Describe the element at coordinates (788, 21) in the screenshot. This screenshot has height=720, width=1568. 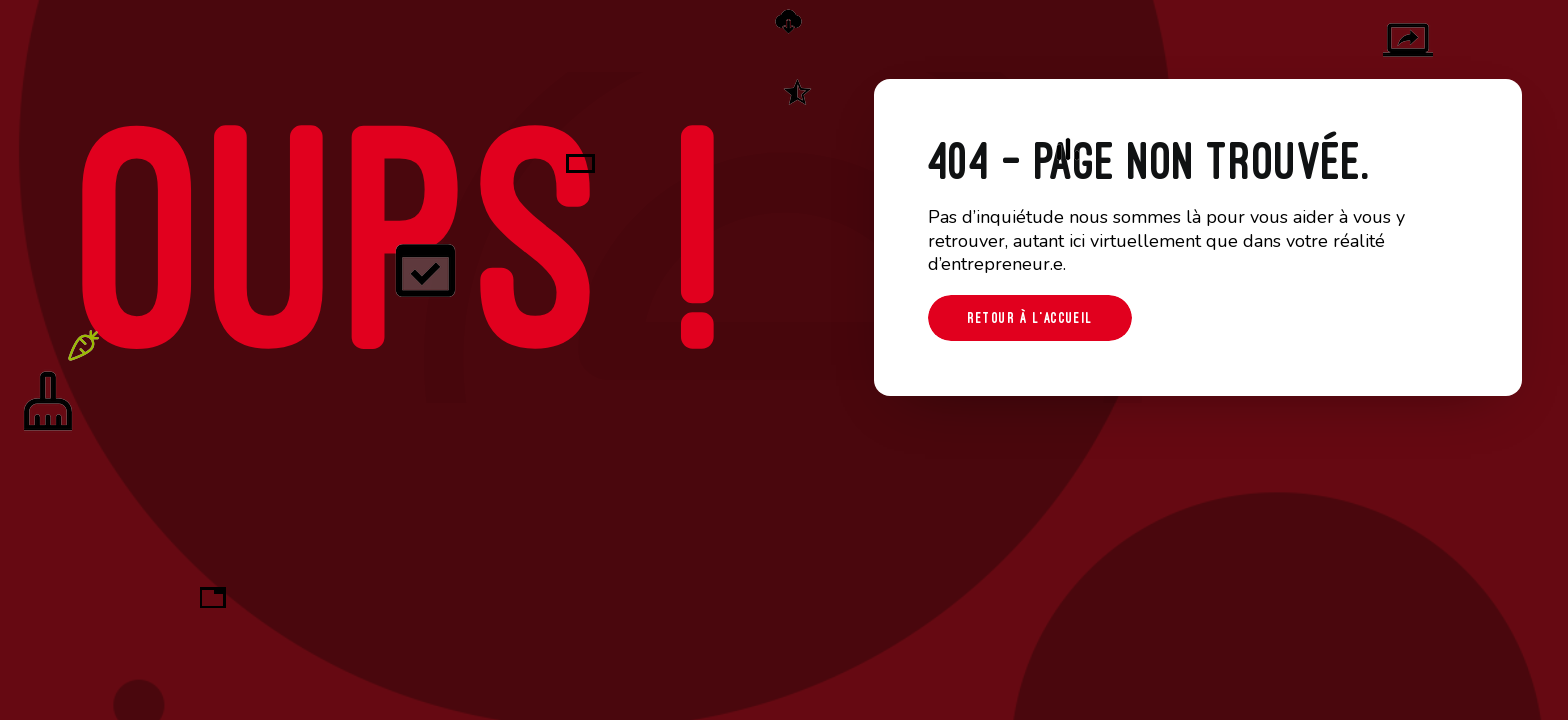
I see `download file from cloud storage` at that location.